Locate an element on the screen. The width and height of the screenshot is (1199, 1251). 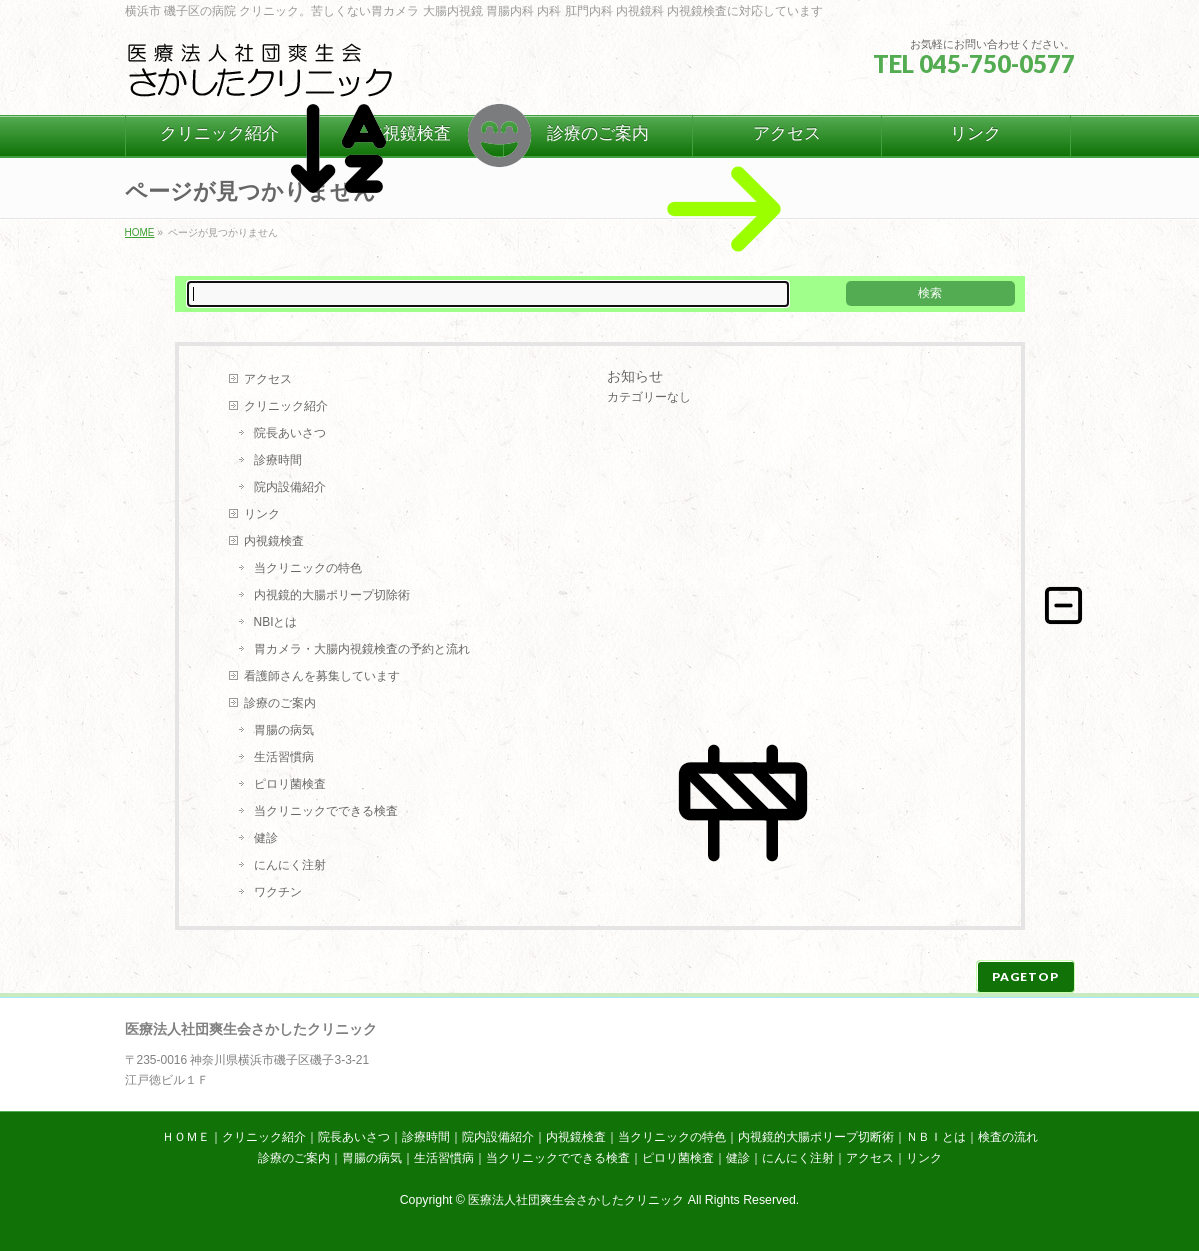
add a happy reaction or emoji is located at coordinates (499, 135).